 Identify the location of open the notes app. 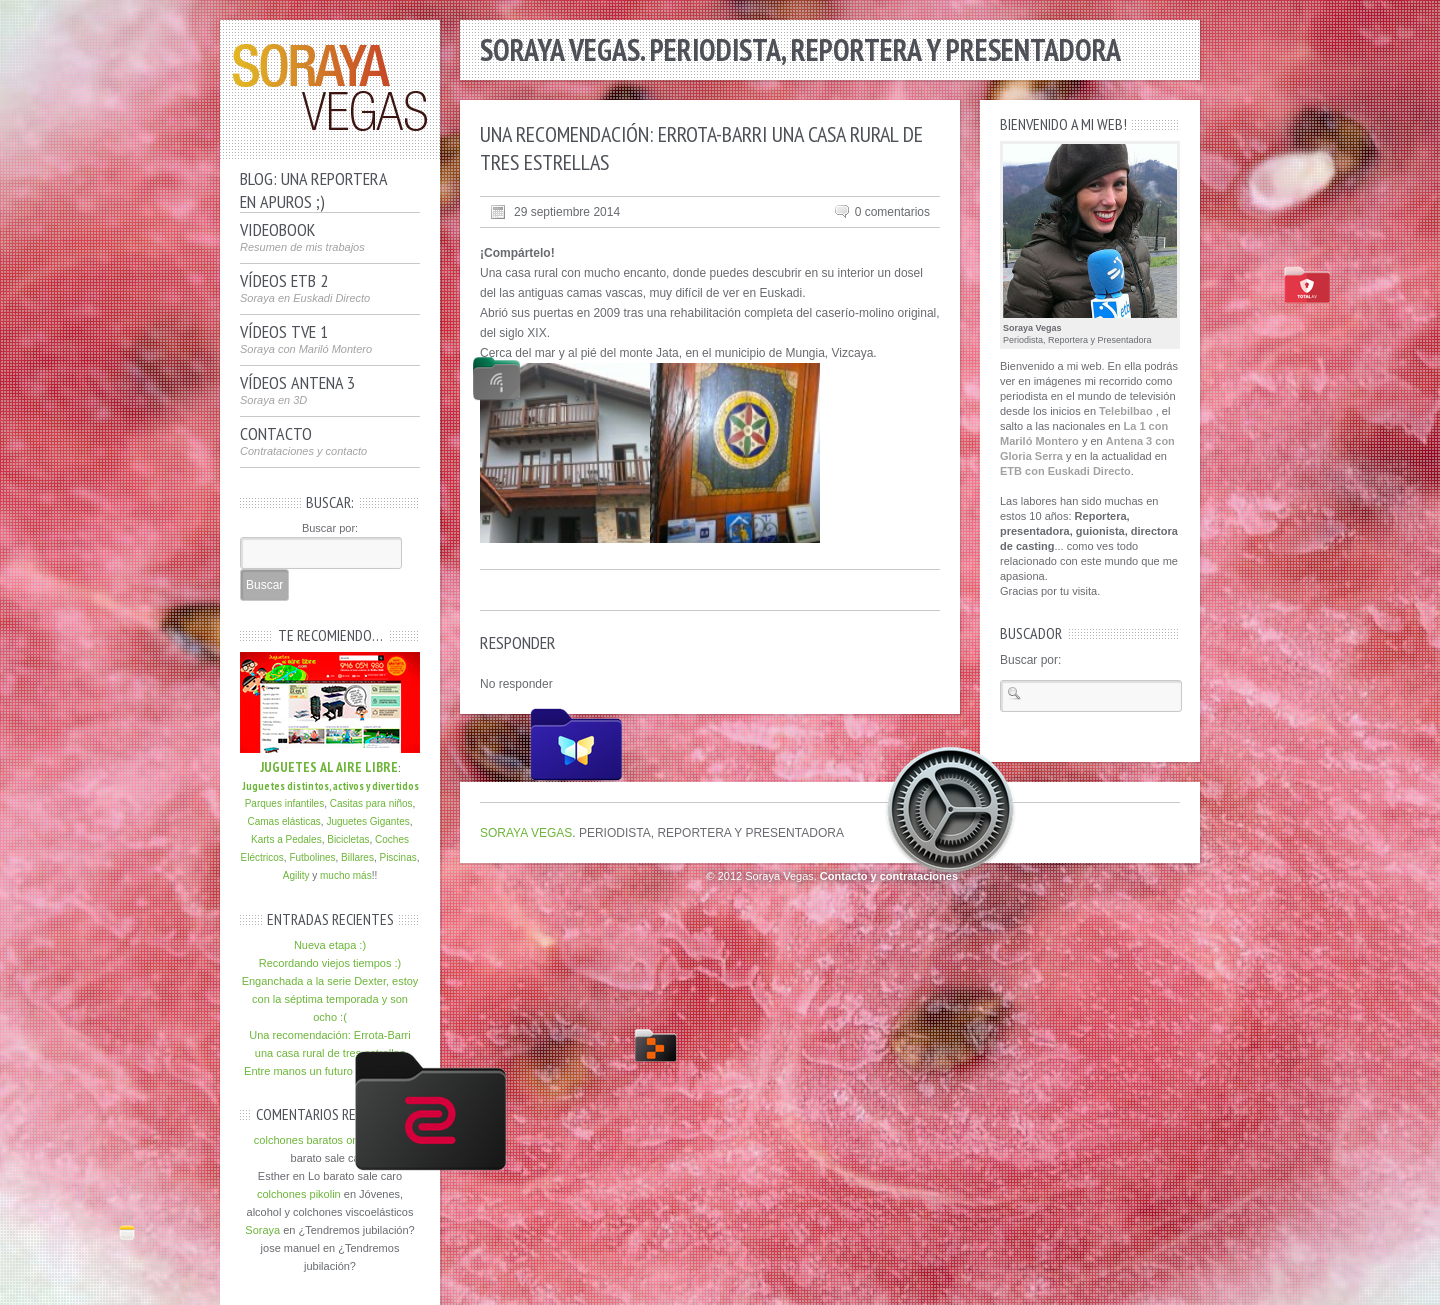
(127, 1233).